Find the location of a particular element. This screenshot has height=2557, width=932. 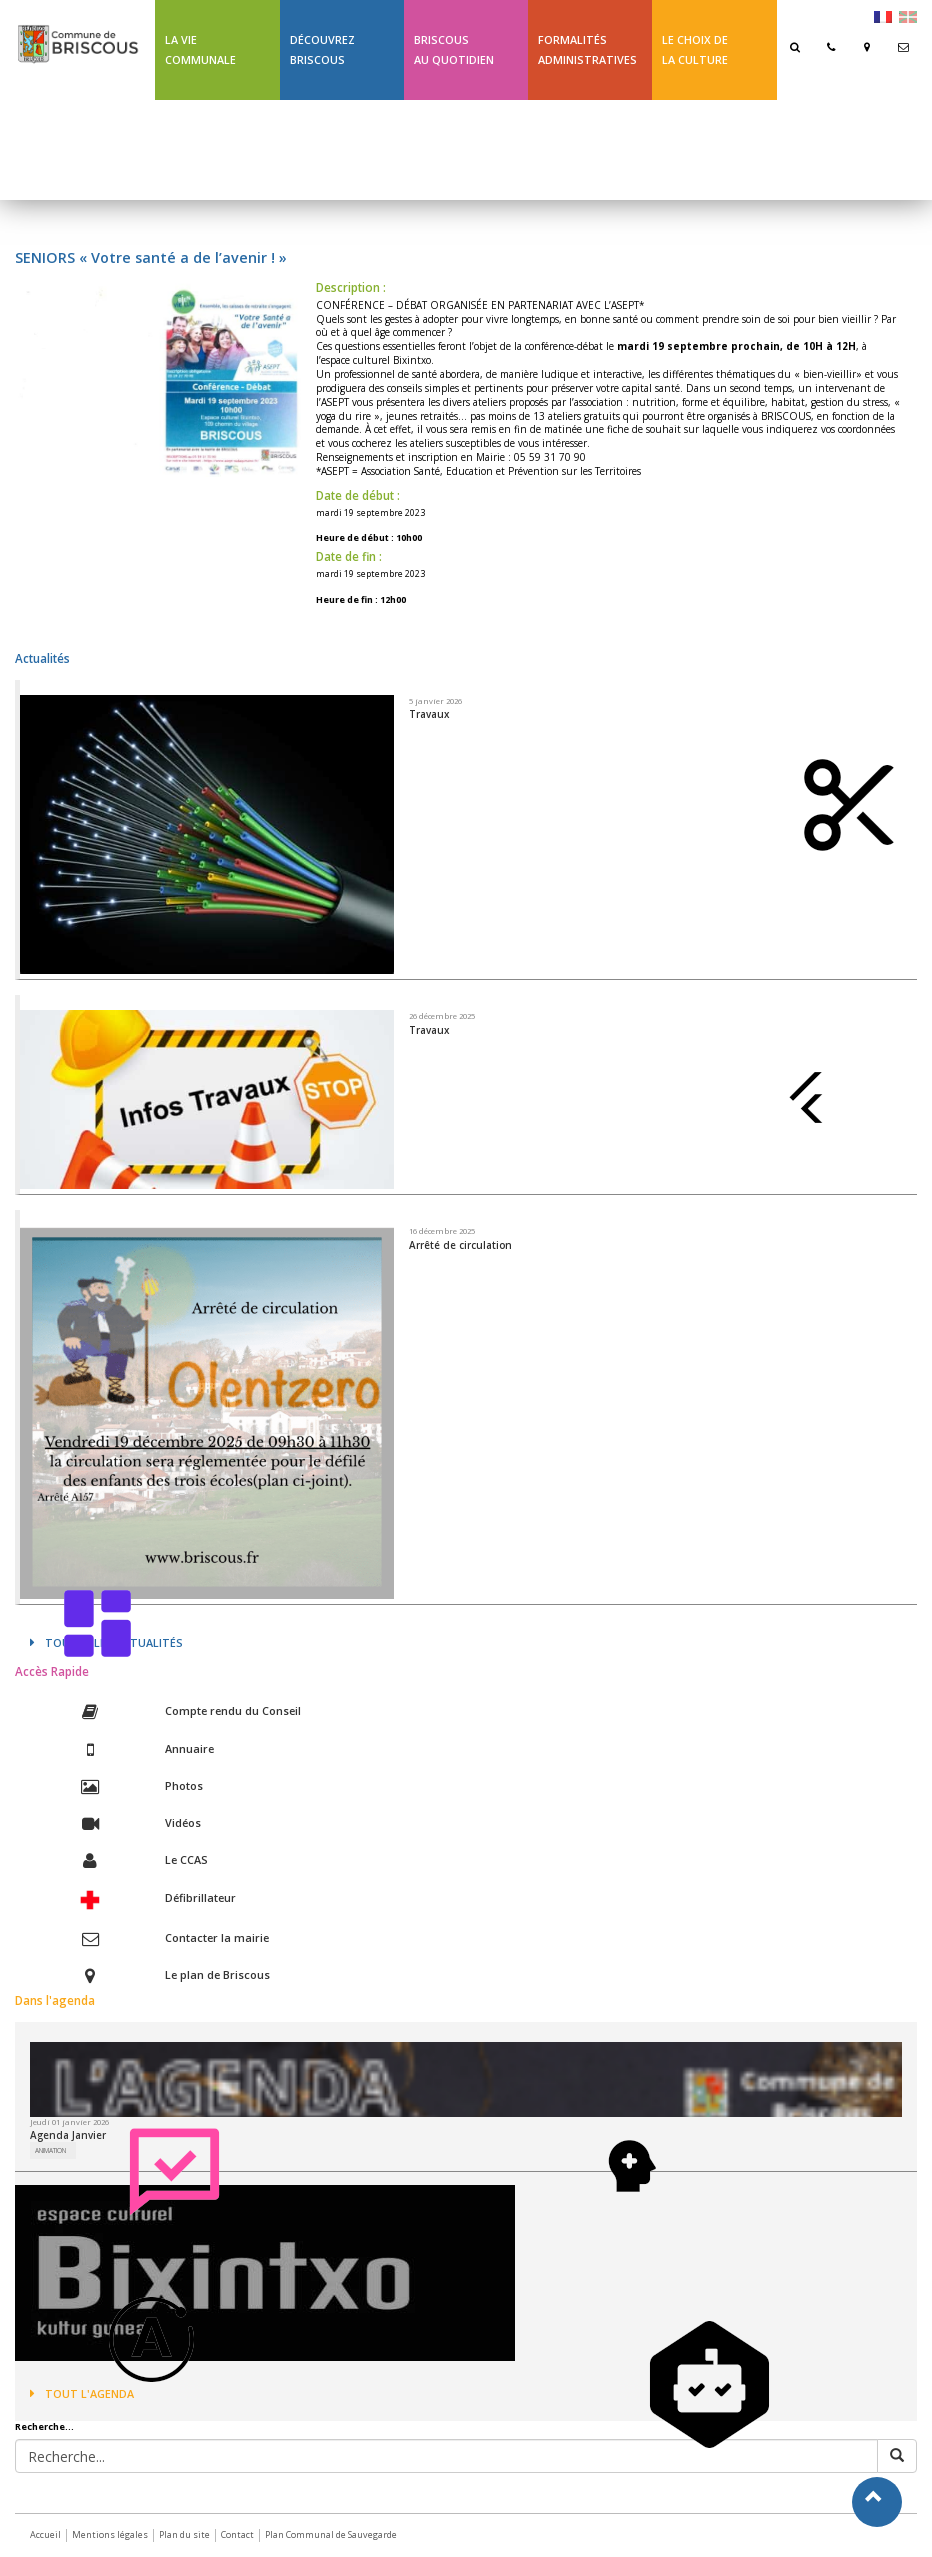

cut selected content is located at coordinates (850, 805).